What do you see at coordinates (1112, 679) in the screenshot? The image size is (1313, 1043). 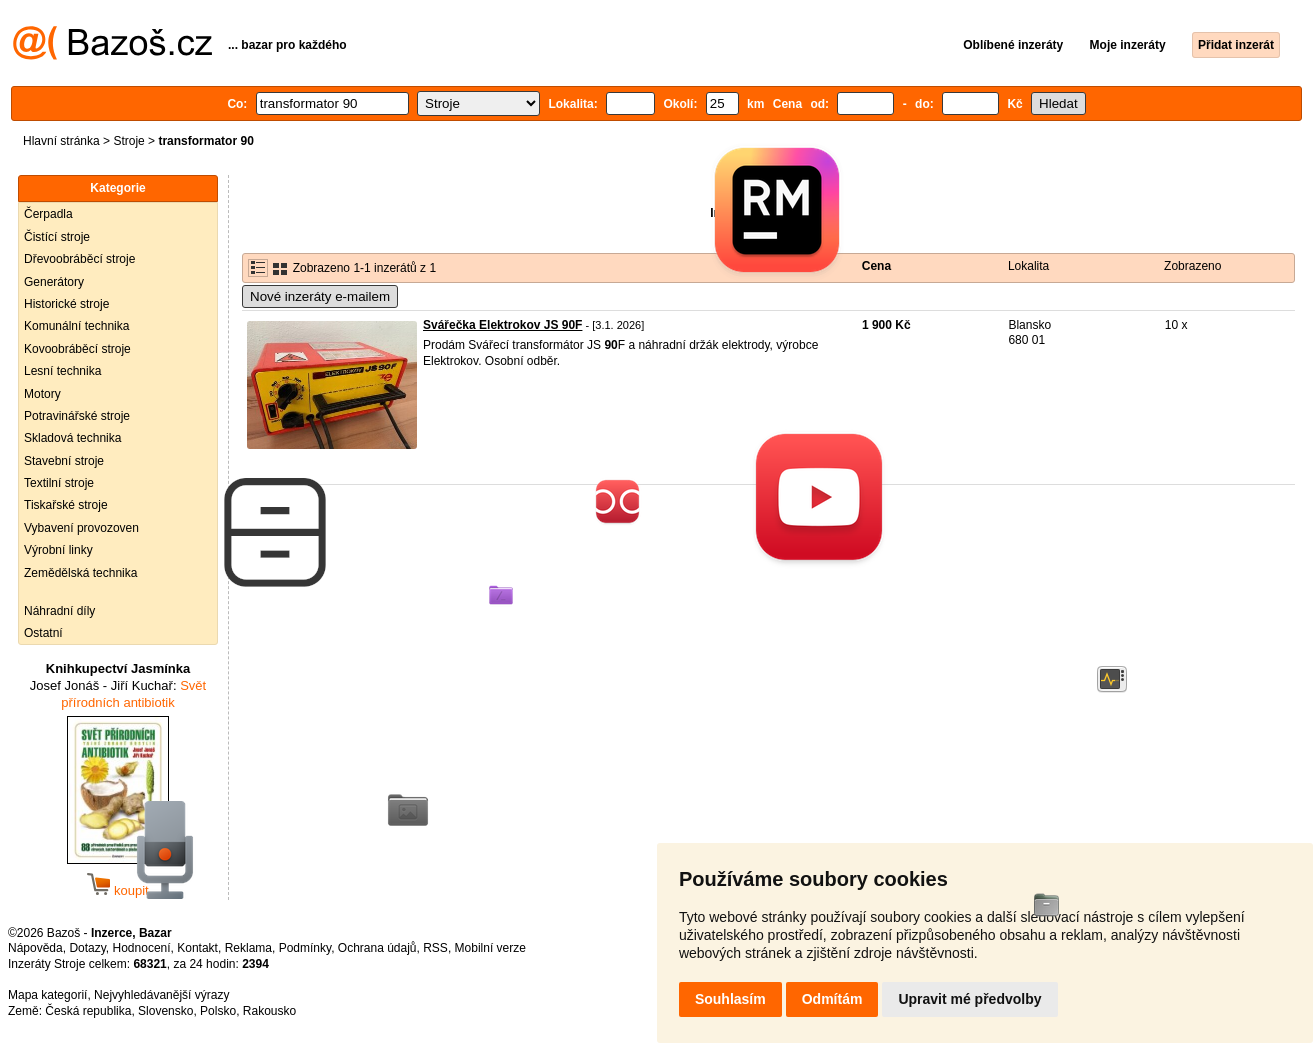 I see `open system monitor to view resource usage` at bounding box center [1112, 679].